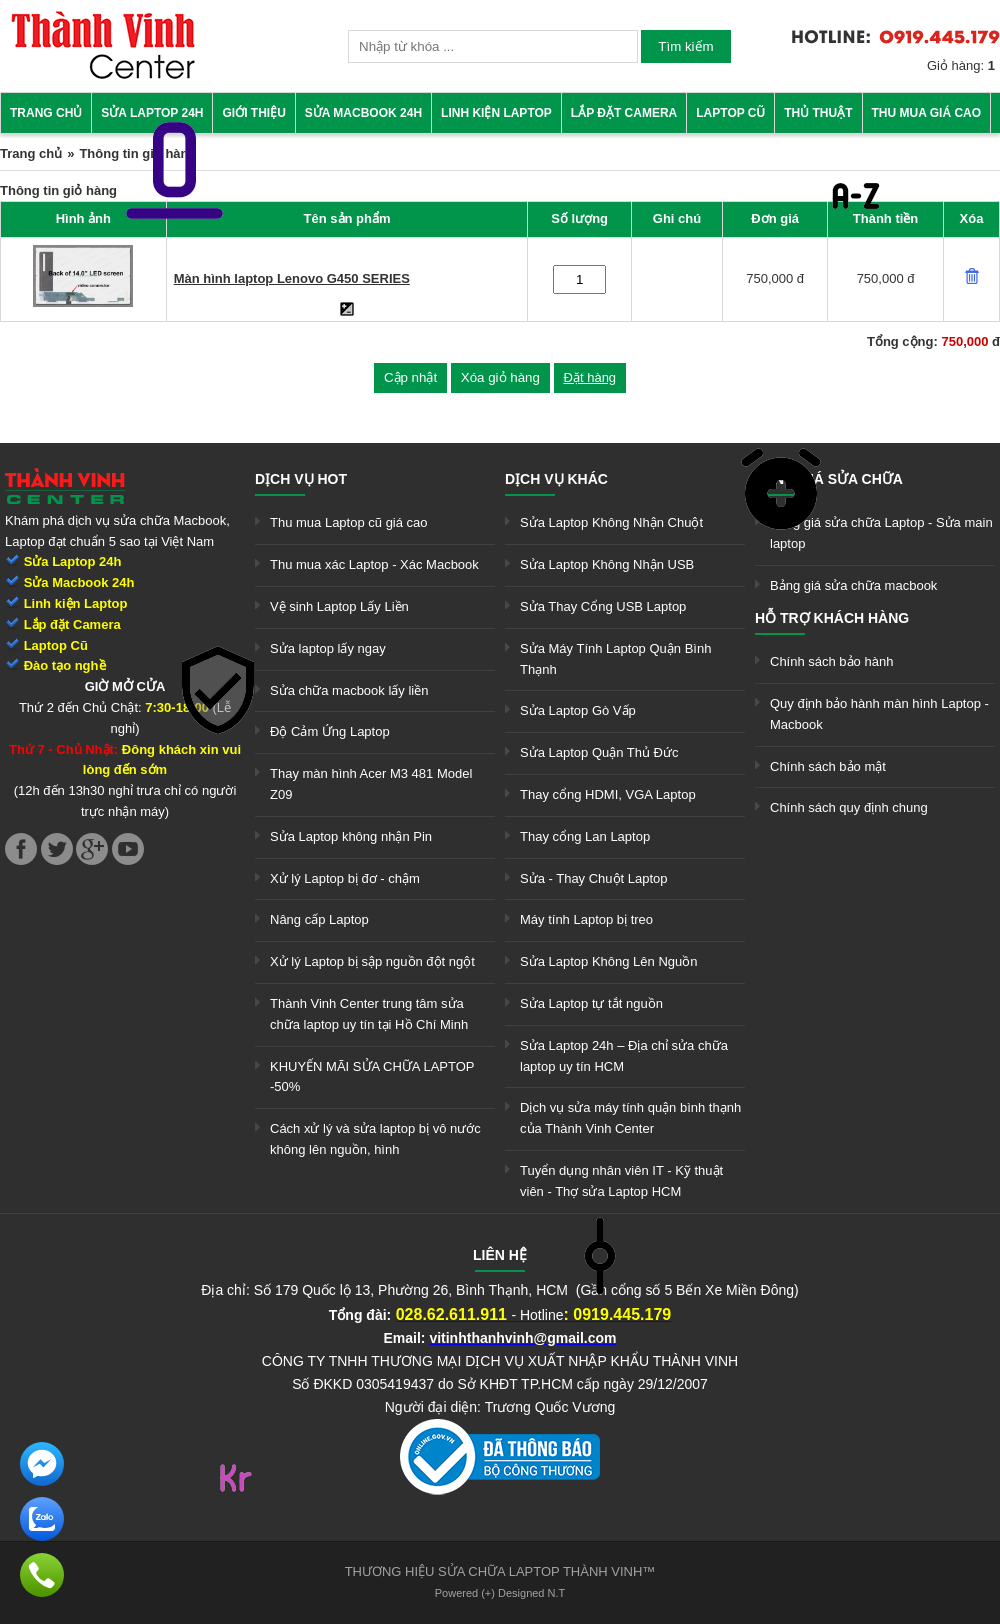 Image resolution: width=1000 pixels, height=1624 pixels. I want to click on align selected elements to the bottom, so click(174, 170).